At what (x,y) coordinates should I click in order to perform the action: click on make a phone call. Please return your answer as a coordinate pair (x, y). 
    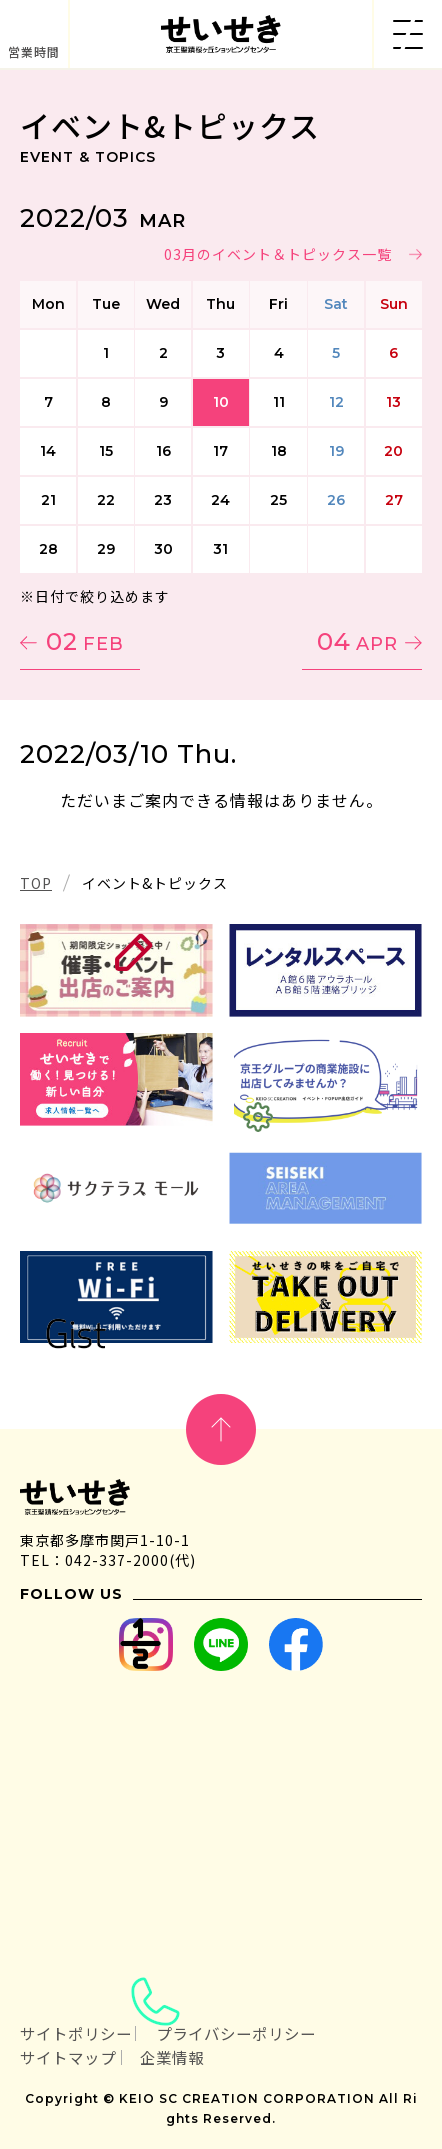
    Looking at the image, I should click on (154, 2002).